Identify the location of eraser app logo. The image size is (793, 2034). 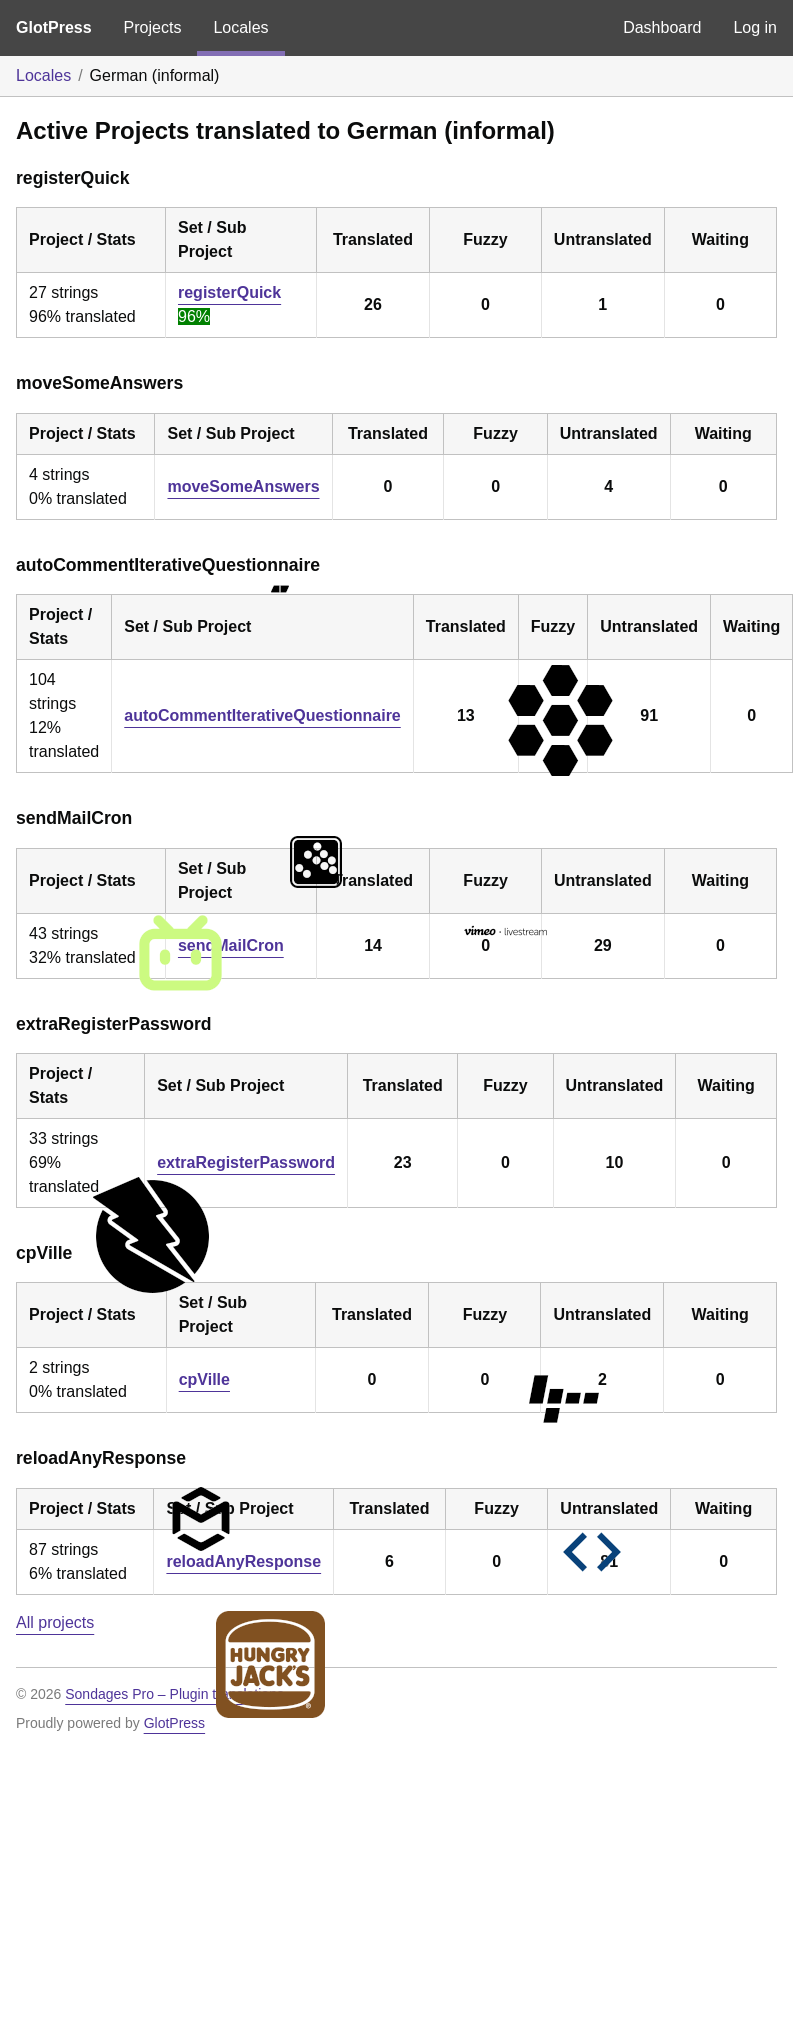
(280, 589).